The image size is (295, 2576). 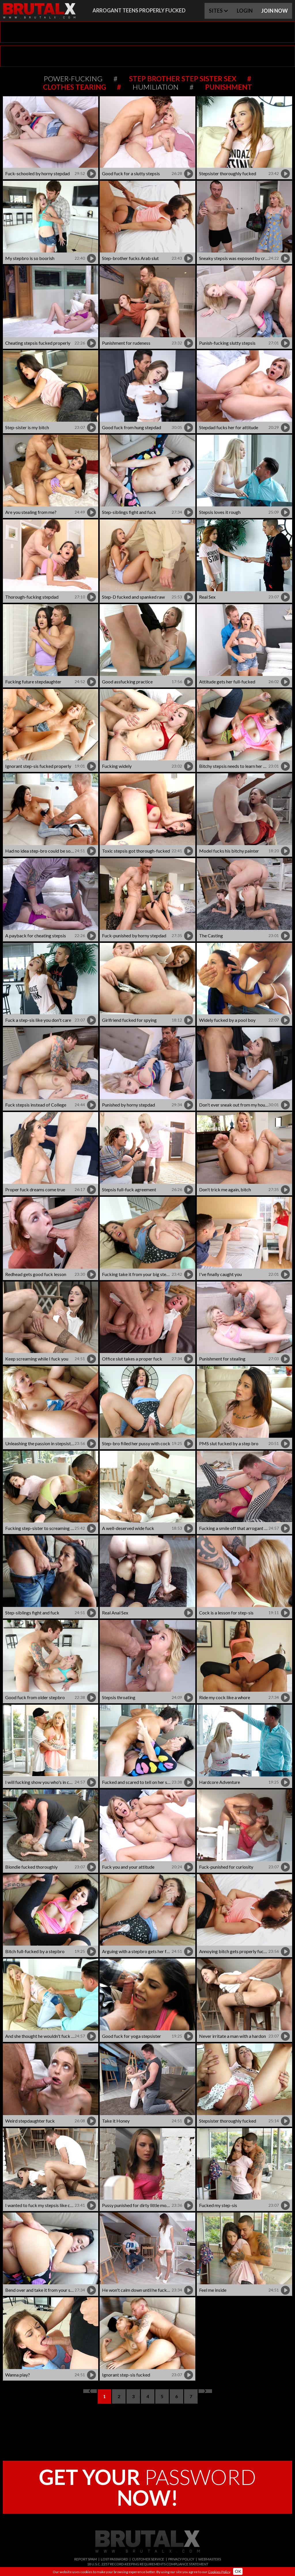 I want to click on access beach or resort amenities, so click(x=95, y=1131).